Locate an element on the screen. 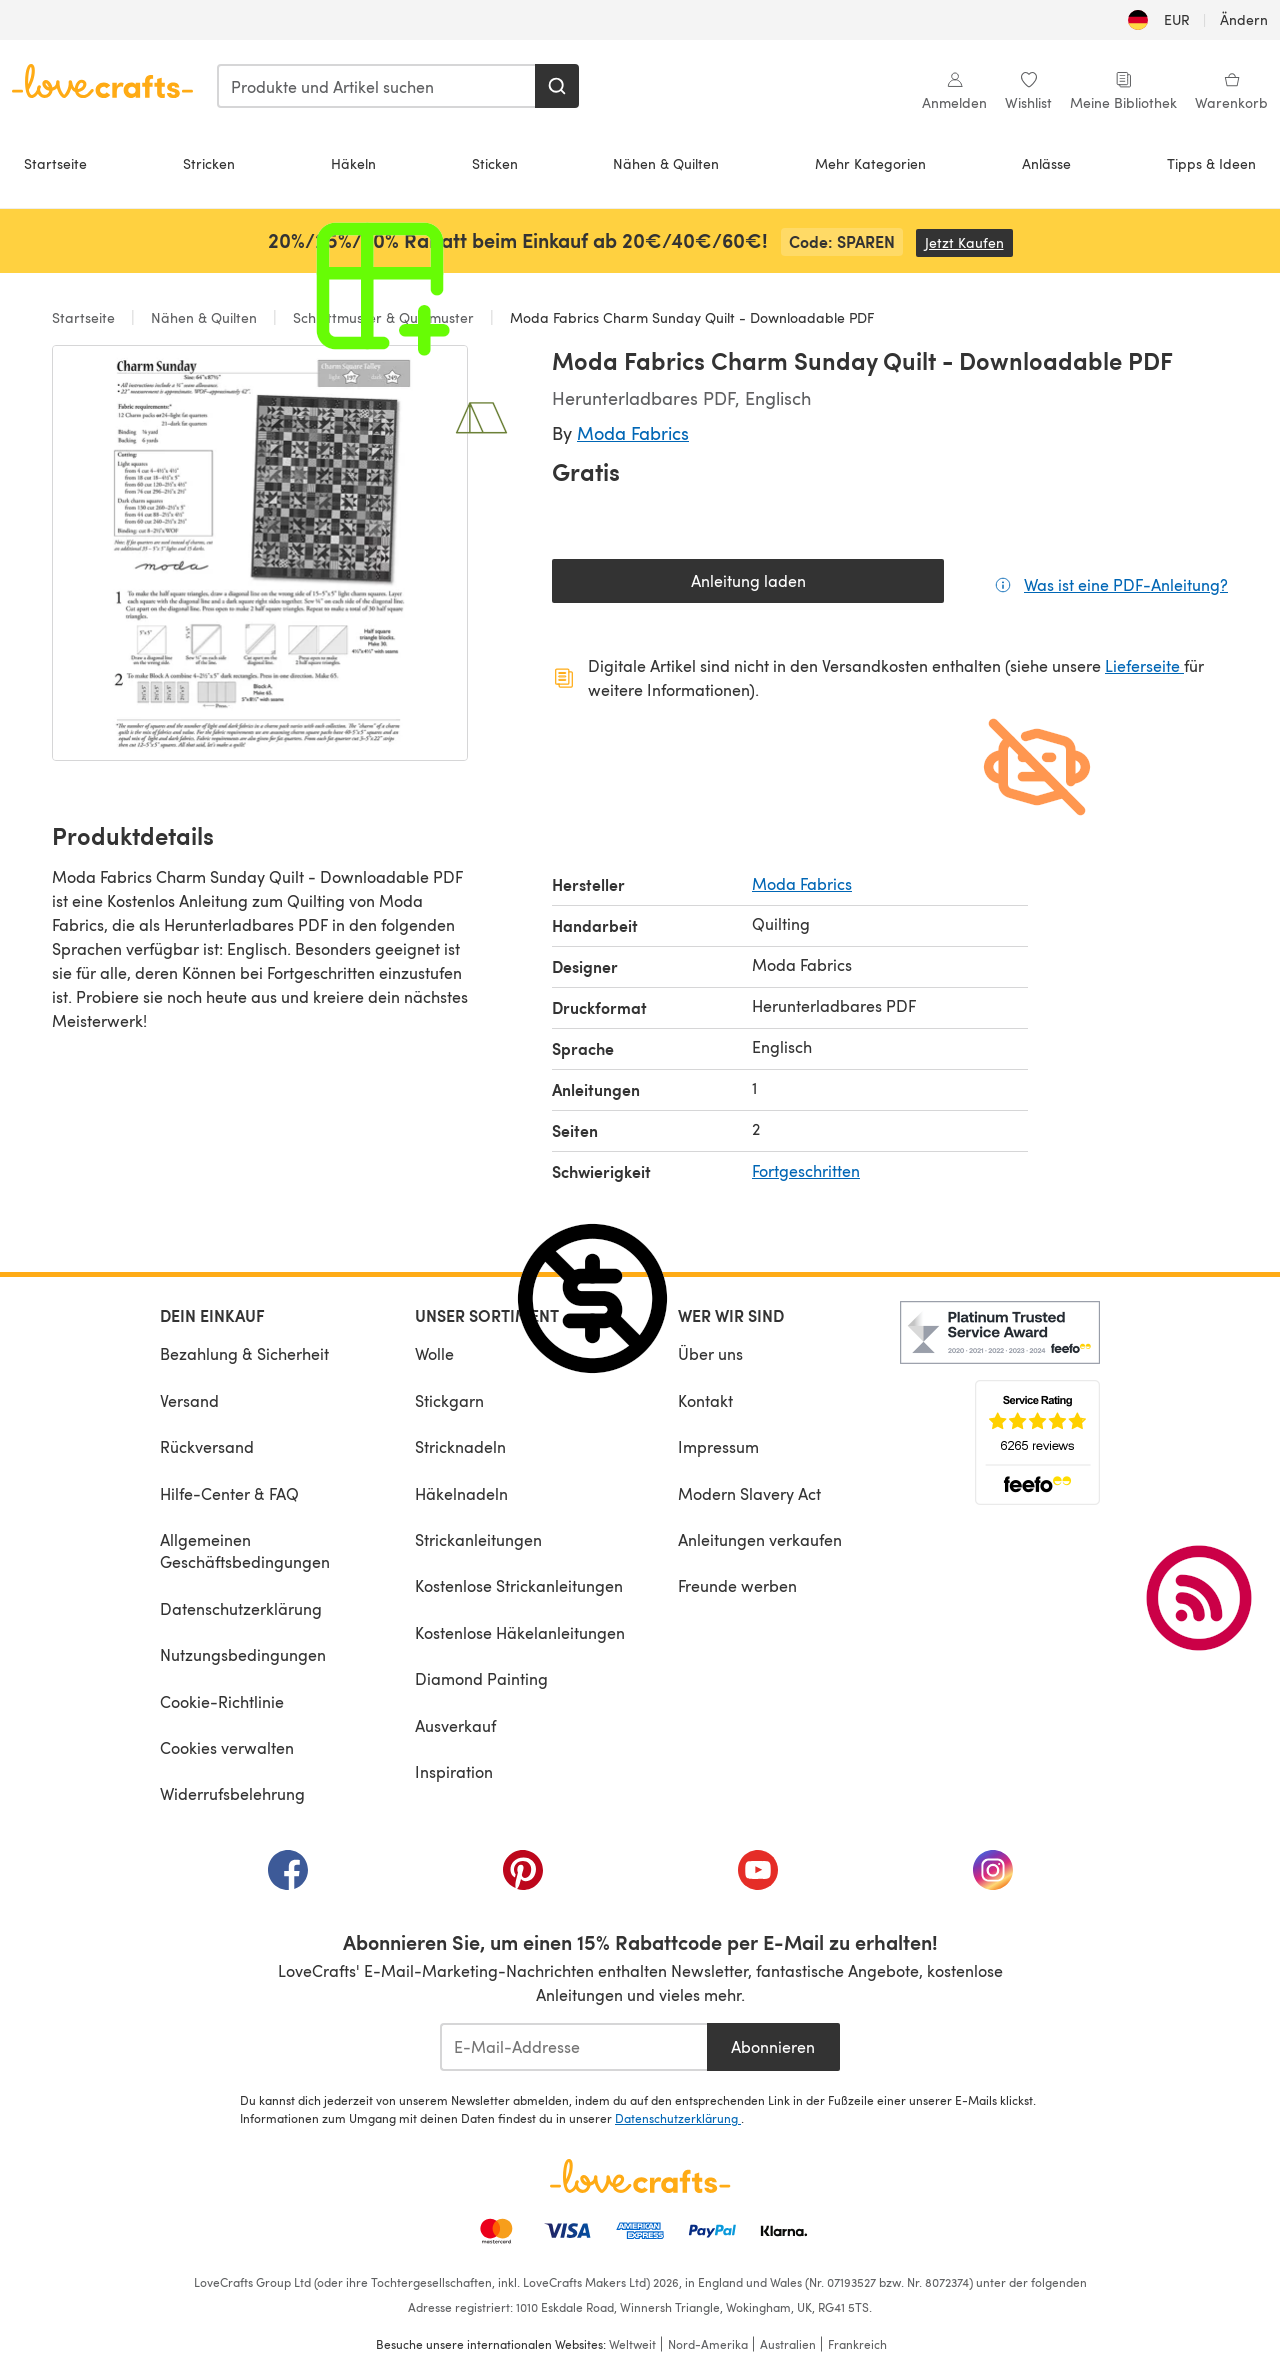 The image size is (1280, 2377). face mask not required is located at coordinates (1037, 767).